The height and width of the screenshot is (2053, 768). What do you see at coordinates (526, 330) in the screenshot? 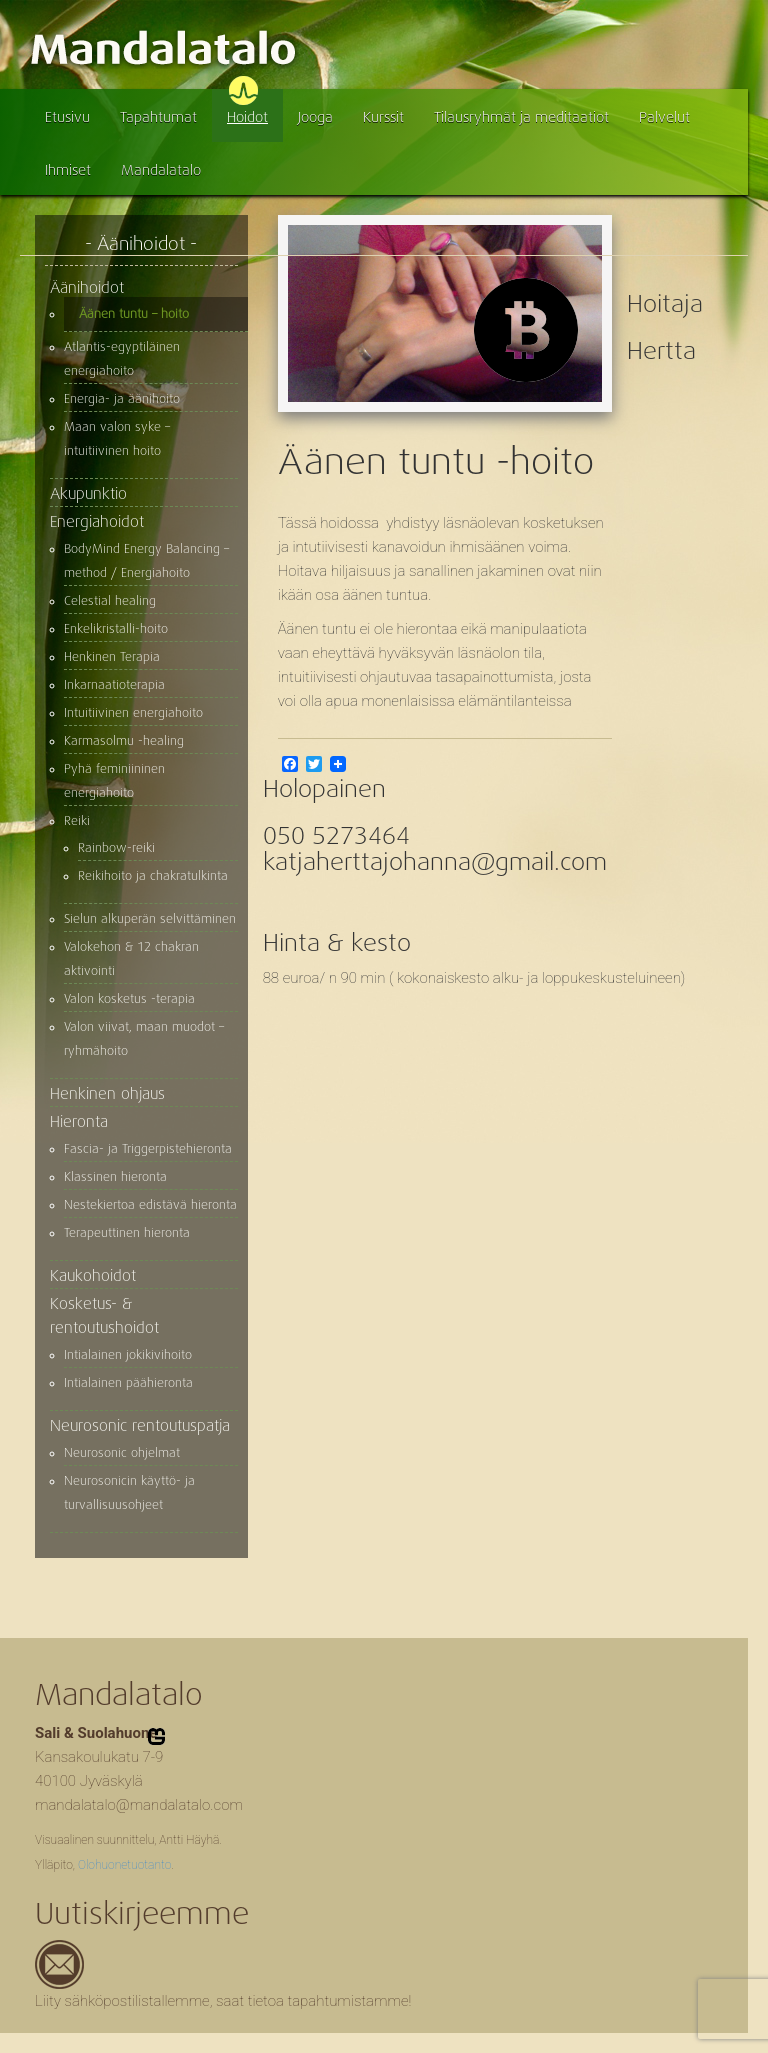
I see `bitcoin sv cryptocurrency logo` at bounding box center [526, 330].